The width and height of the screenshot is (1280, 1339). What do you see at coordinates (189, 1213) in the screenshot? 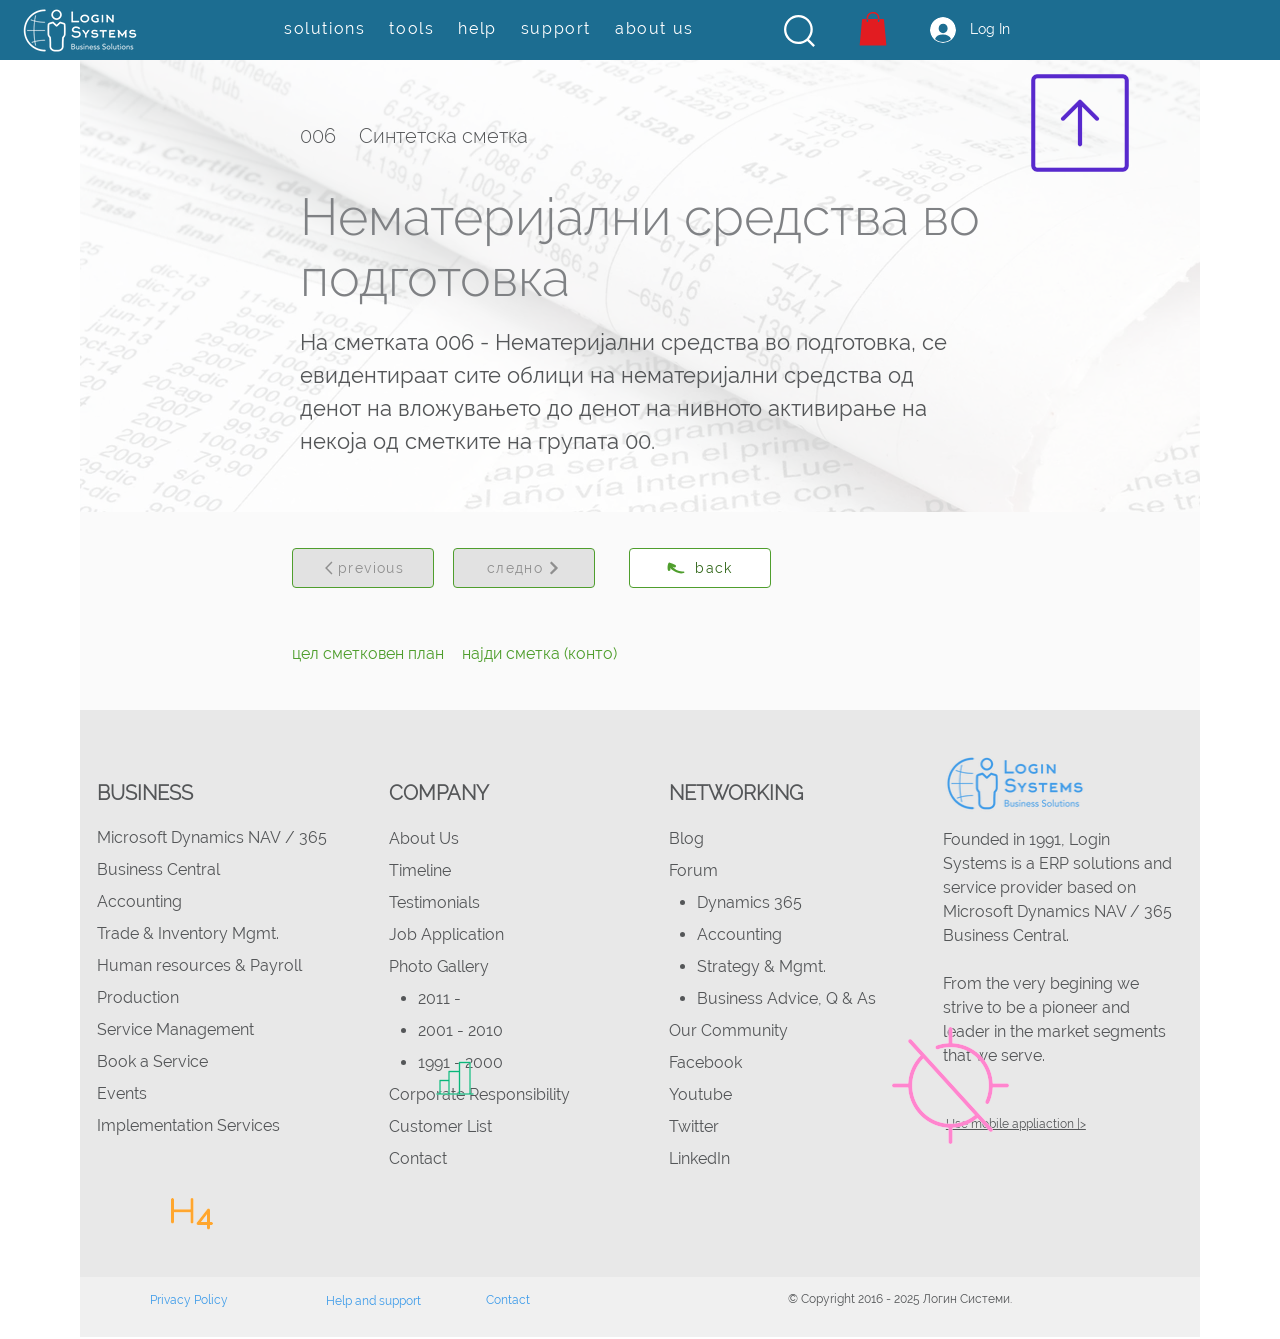
I see `format text as heading level 4` at bounding box center [189, 1213].